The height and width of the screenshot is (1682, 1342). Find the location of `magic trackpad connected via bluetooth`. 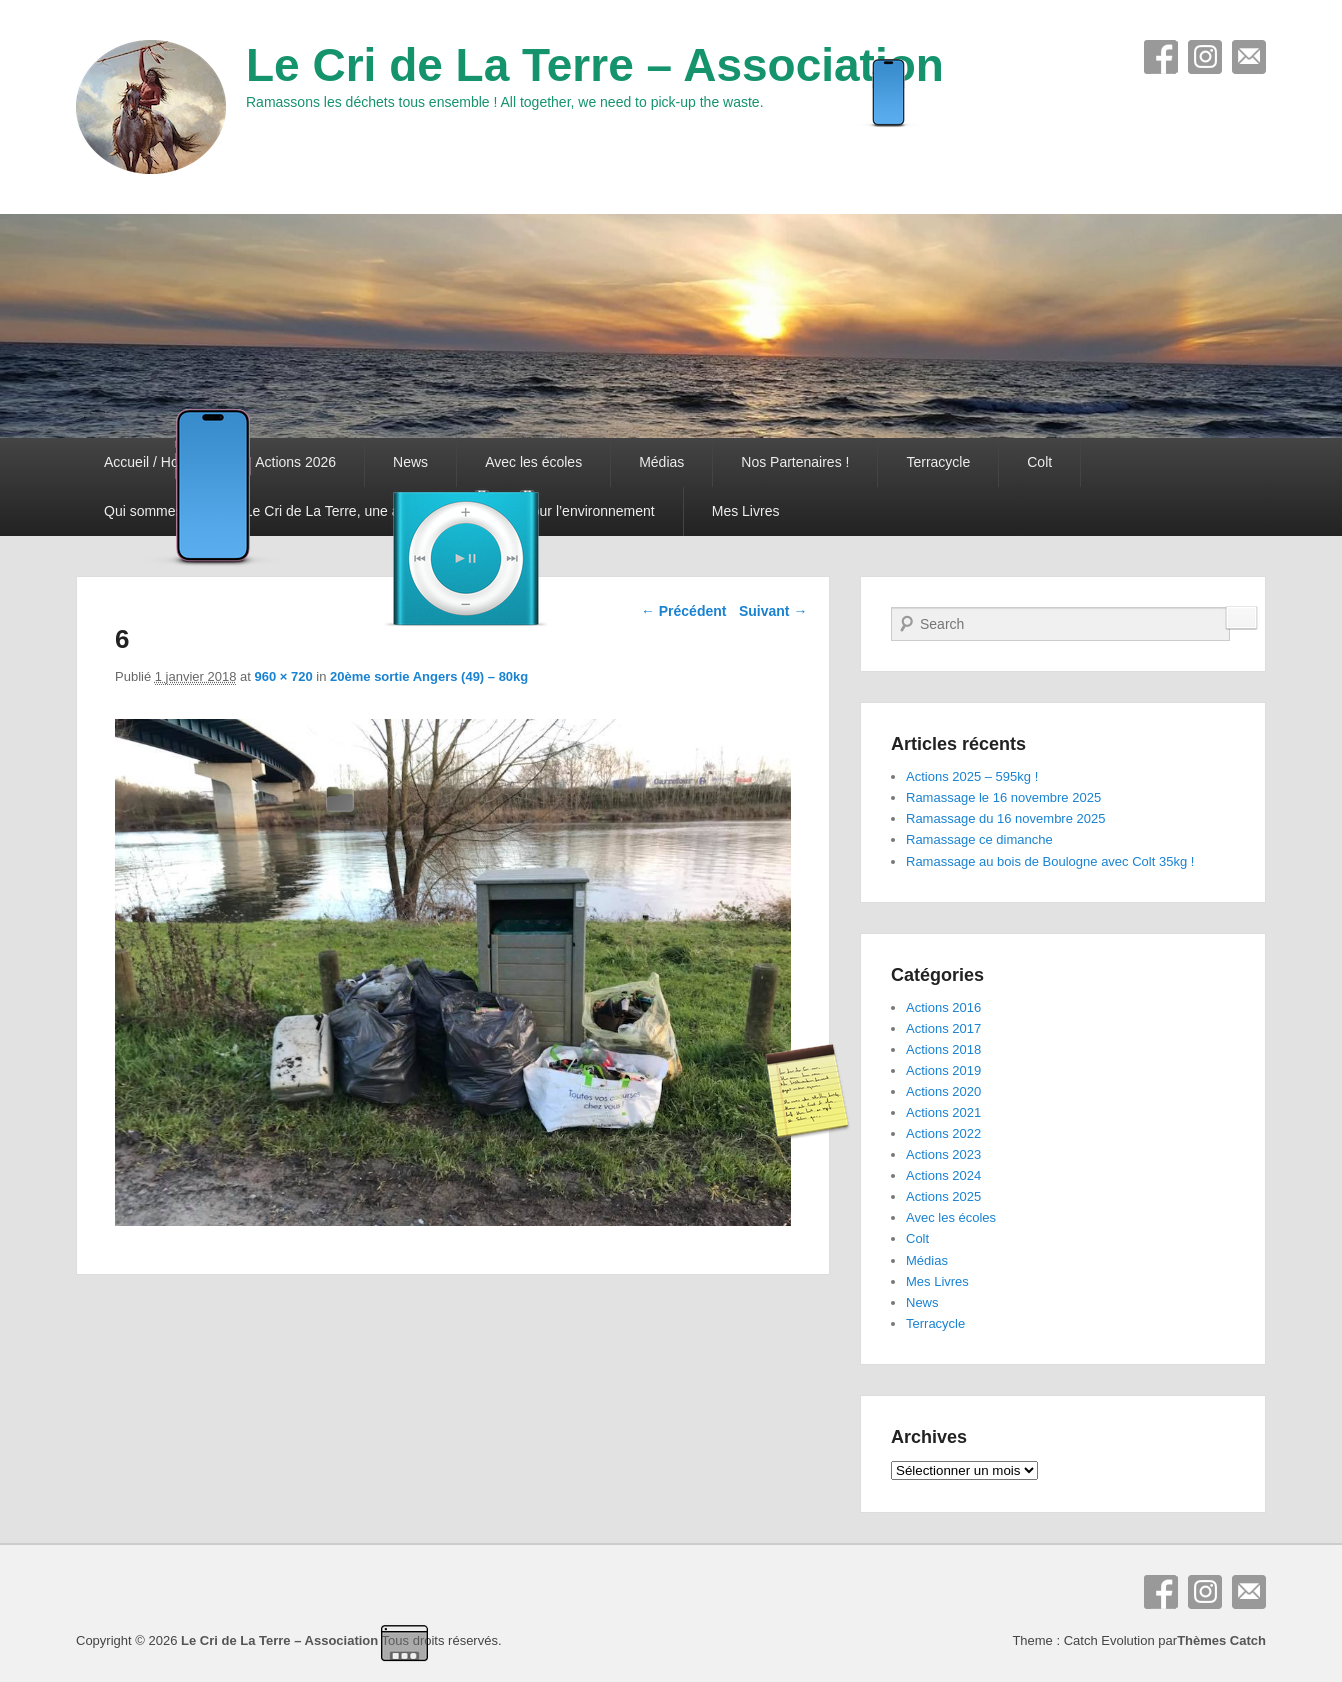

magic trackpad connected via bluetooth is located at coordinates (1241, 617).